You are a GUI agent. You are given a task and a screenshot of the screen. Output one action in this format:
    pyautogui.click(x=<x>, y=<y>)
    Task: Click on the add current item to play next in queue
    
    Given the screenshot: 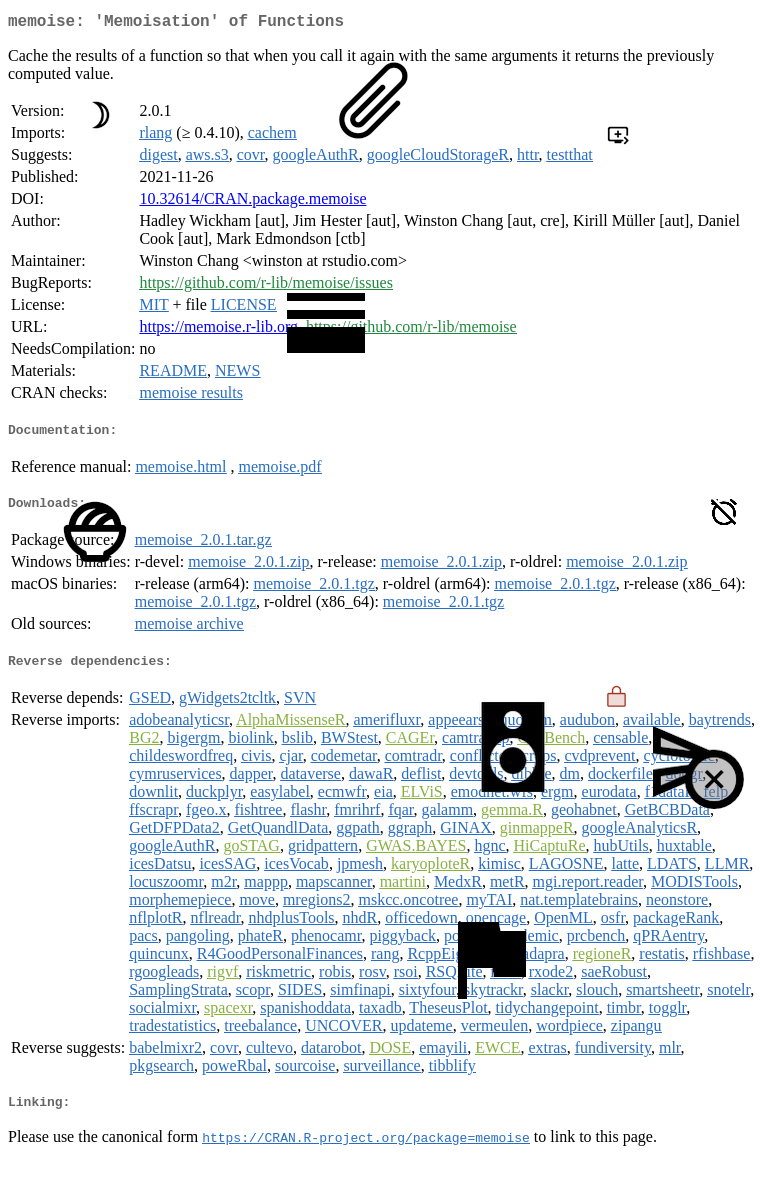 What is the action you would take?
    pyautogui.click(x=618, y=135)
    